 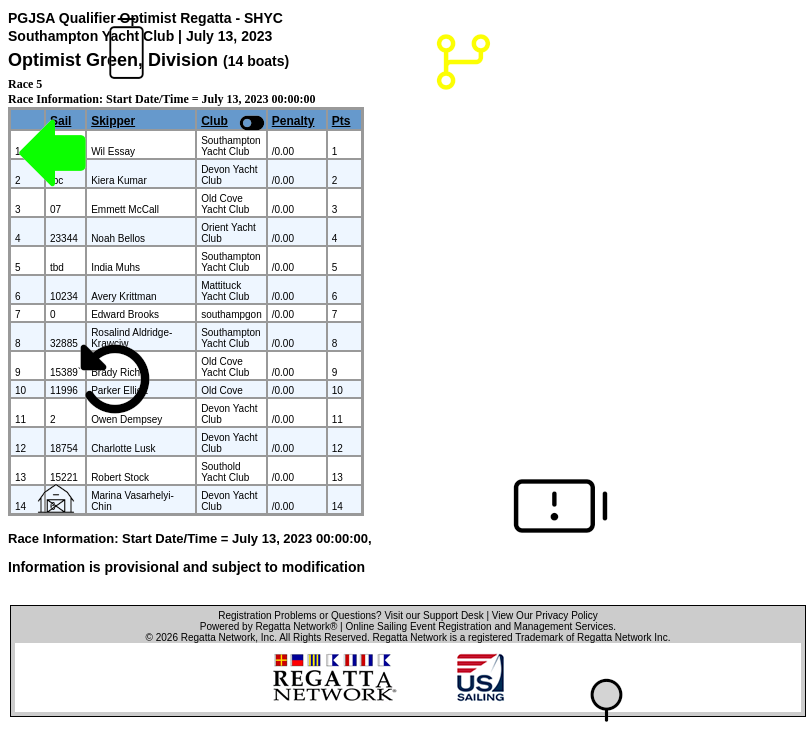 I want to click on access farm or agricultural settings, so click(x=56, y=501).